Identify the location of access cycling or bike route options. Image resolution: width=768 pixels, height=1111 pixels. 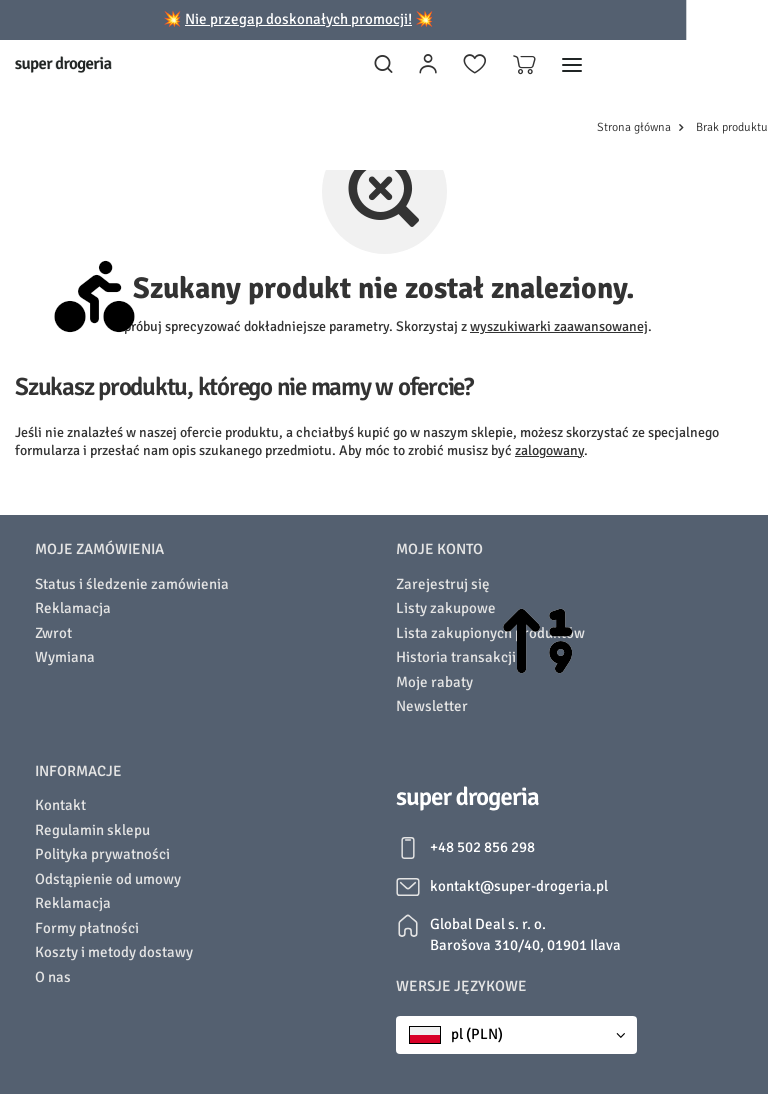
(94, 296).